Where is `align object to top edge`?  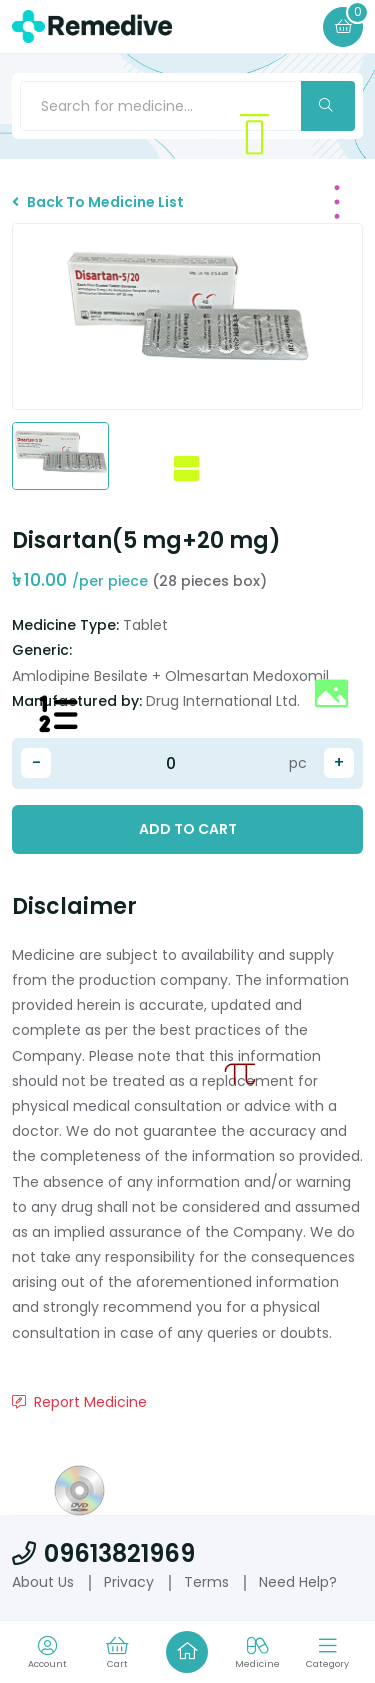
align object to top edge is located at coordinates (254, 133).